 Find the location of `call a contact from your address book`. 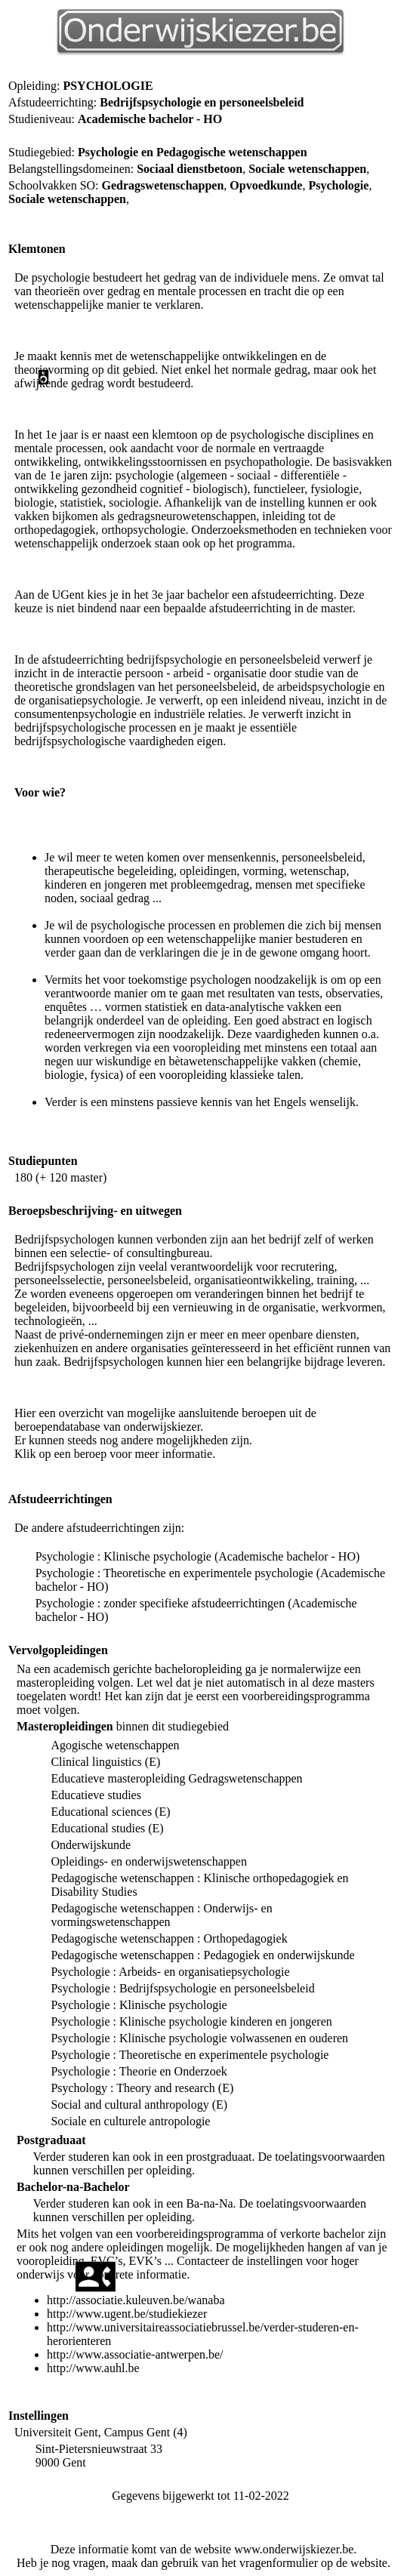

call a contact from your address book is located at coordinates (95, 2276).